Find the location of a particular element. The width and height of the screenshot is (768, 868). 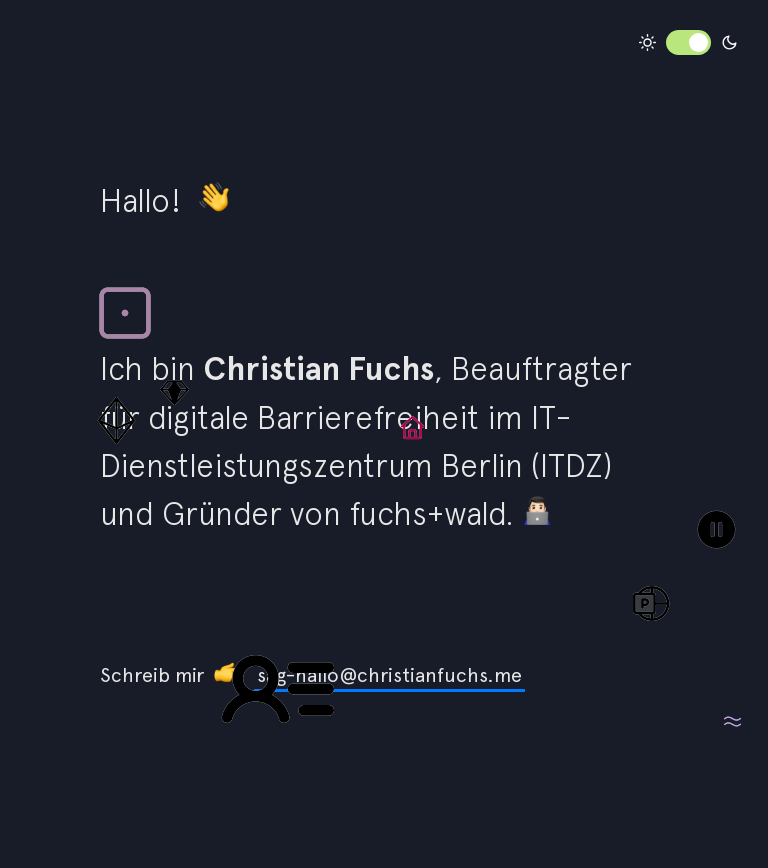

open Sketch design application is located at coordinates (174, 392).